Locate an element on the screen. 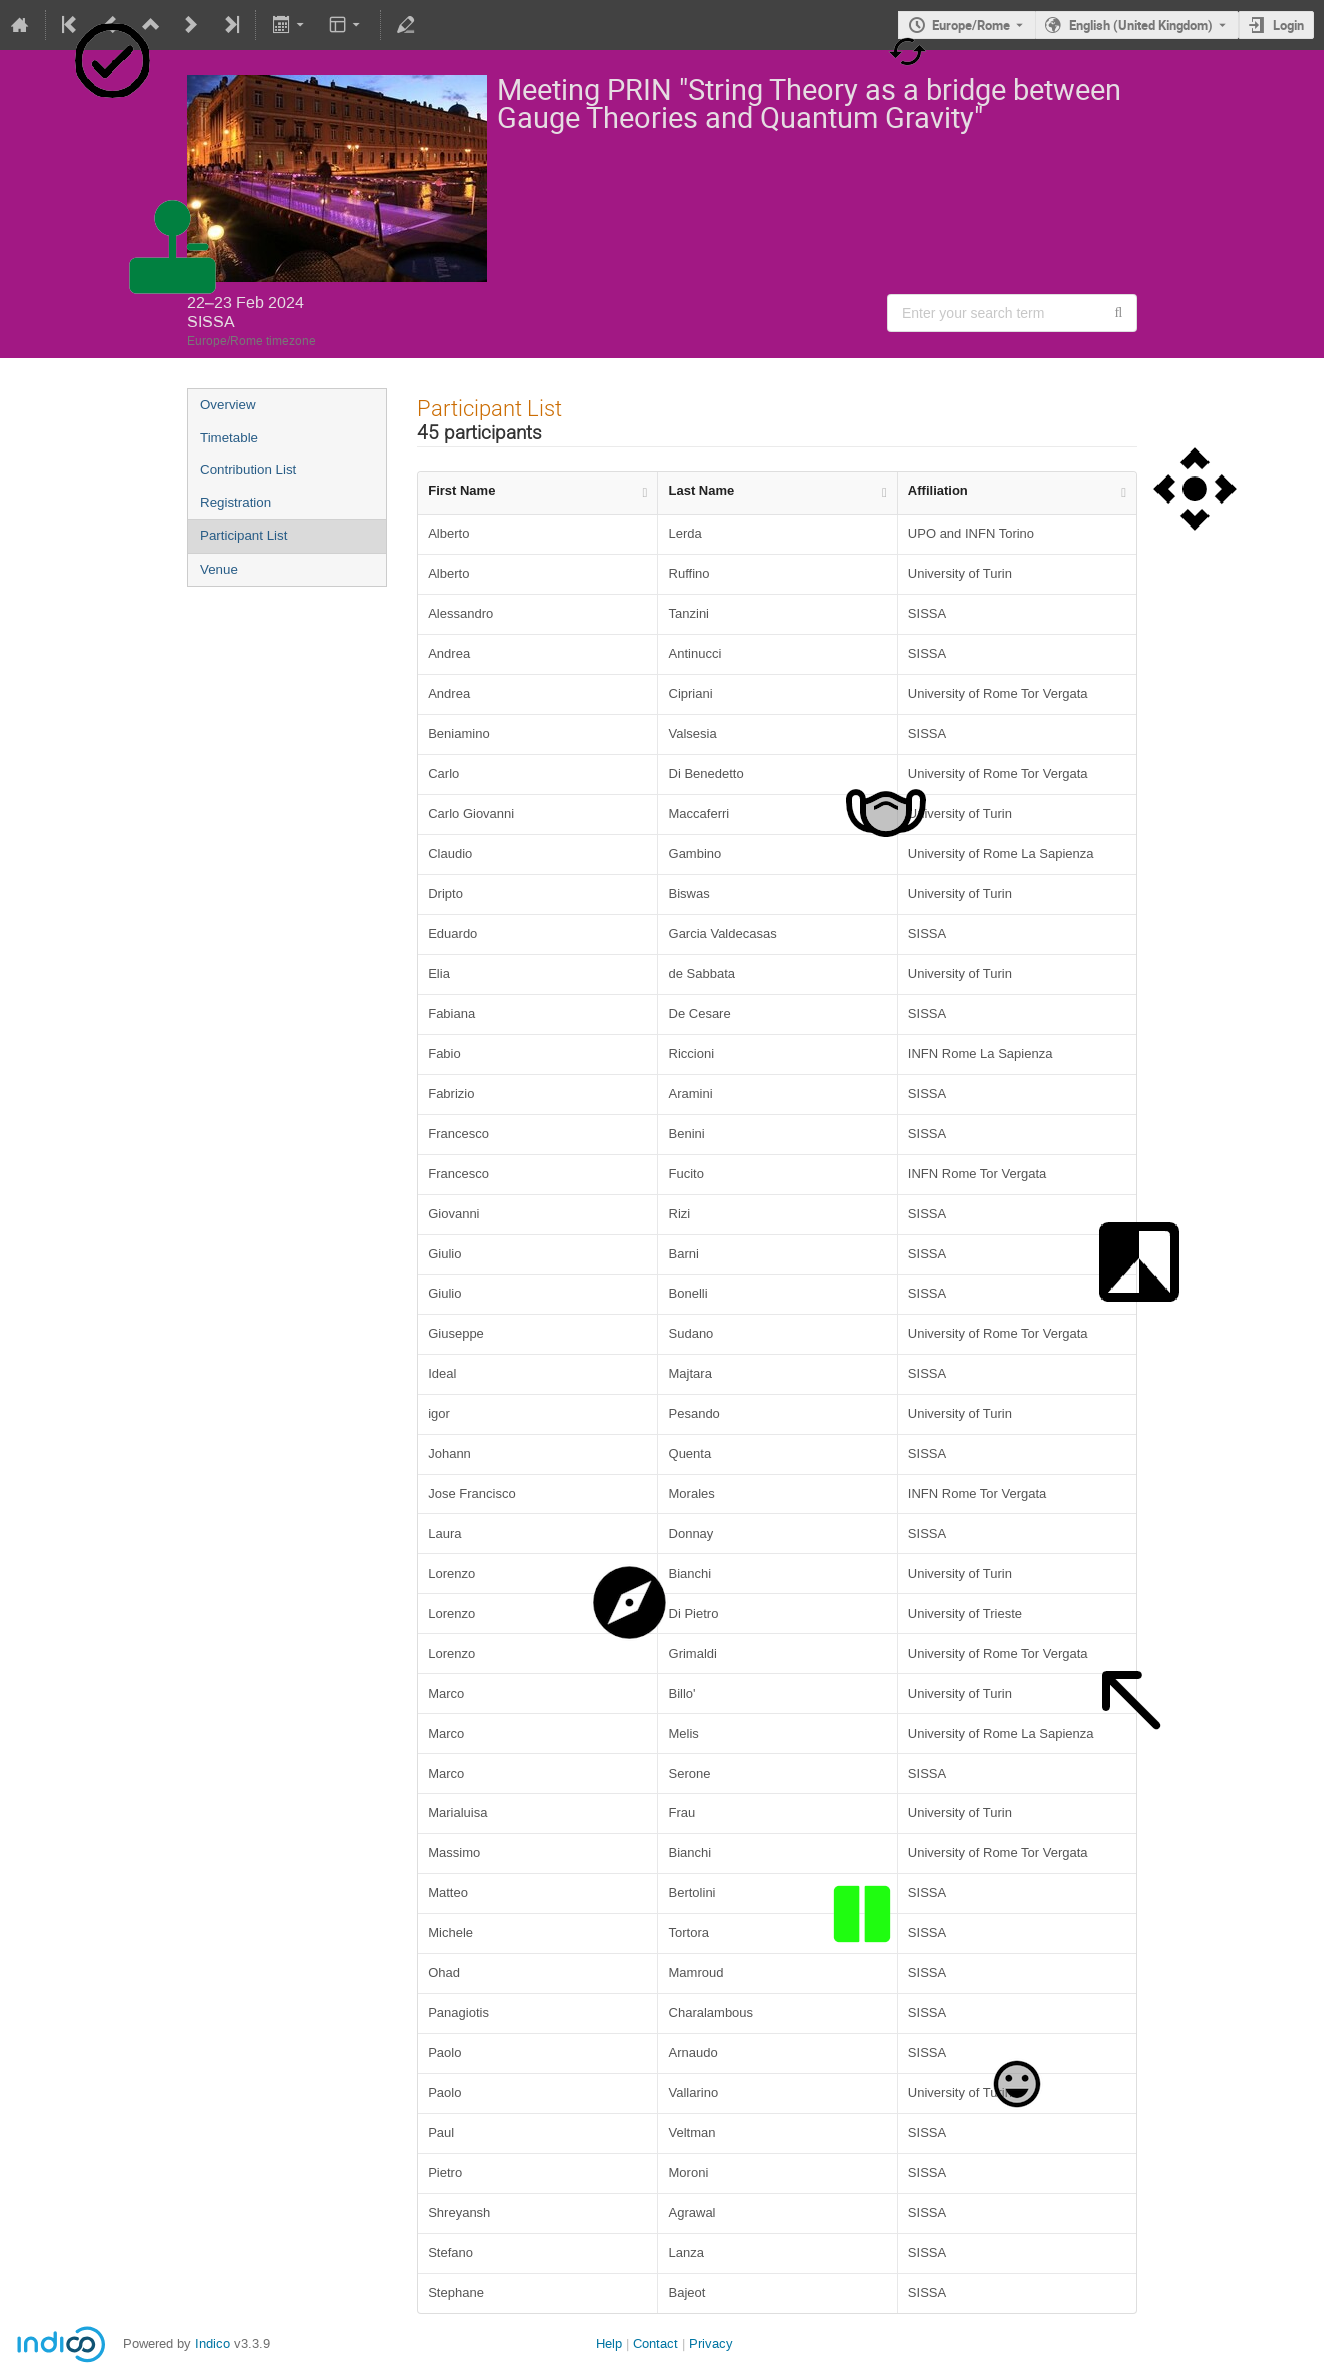  indicates task or action completed successfully is located at coordinates (112, 60).